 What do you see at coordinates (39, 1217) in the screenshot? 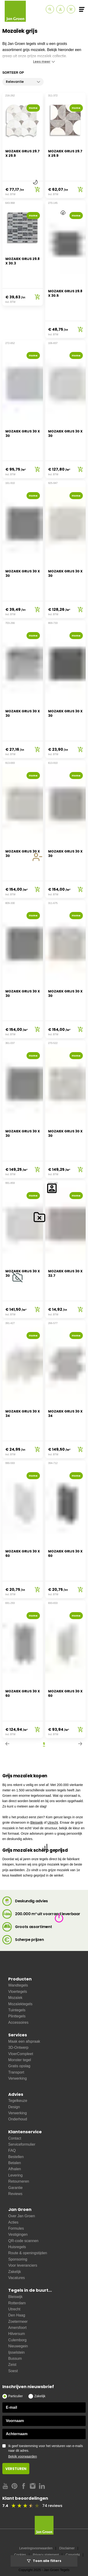
I see `delete a folder` at bounding box center [39, 1217].